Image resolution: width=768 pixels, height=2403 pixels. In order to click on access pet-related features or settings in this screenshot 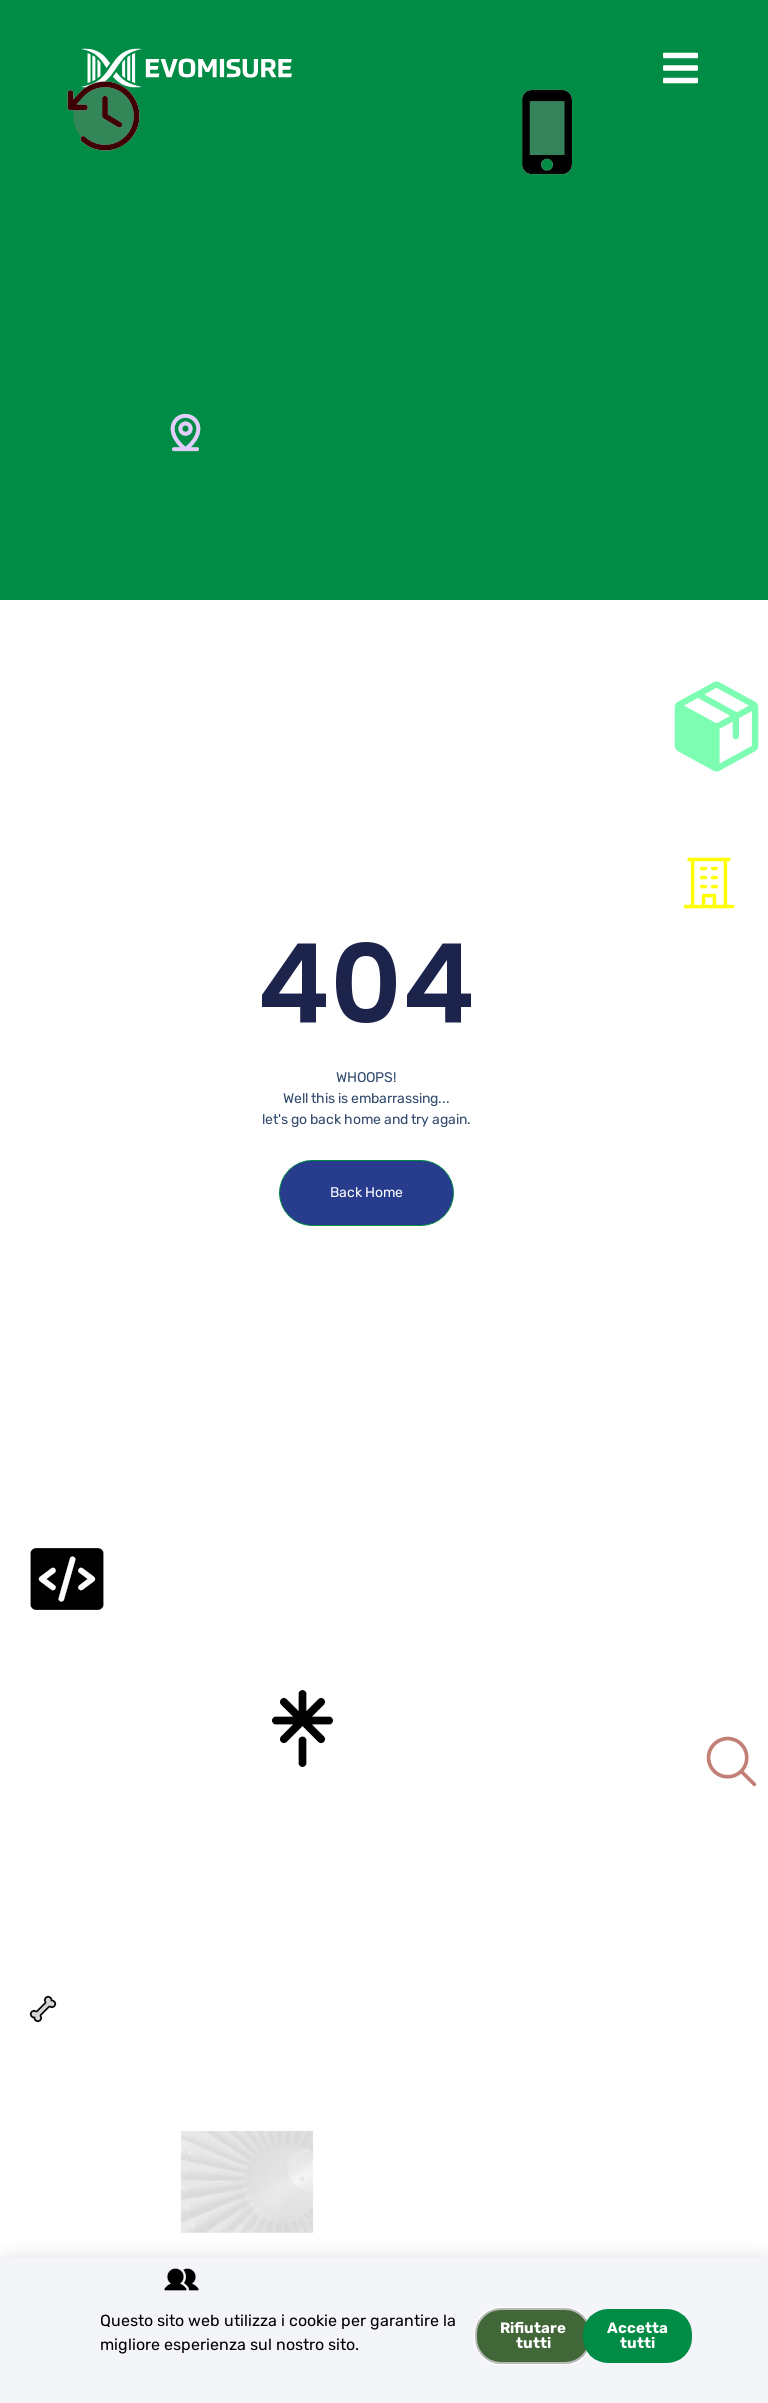, I will do `click(43, 2009)`.